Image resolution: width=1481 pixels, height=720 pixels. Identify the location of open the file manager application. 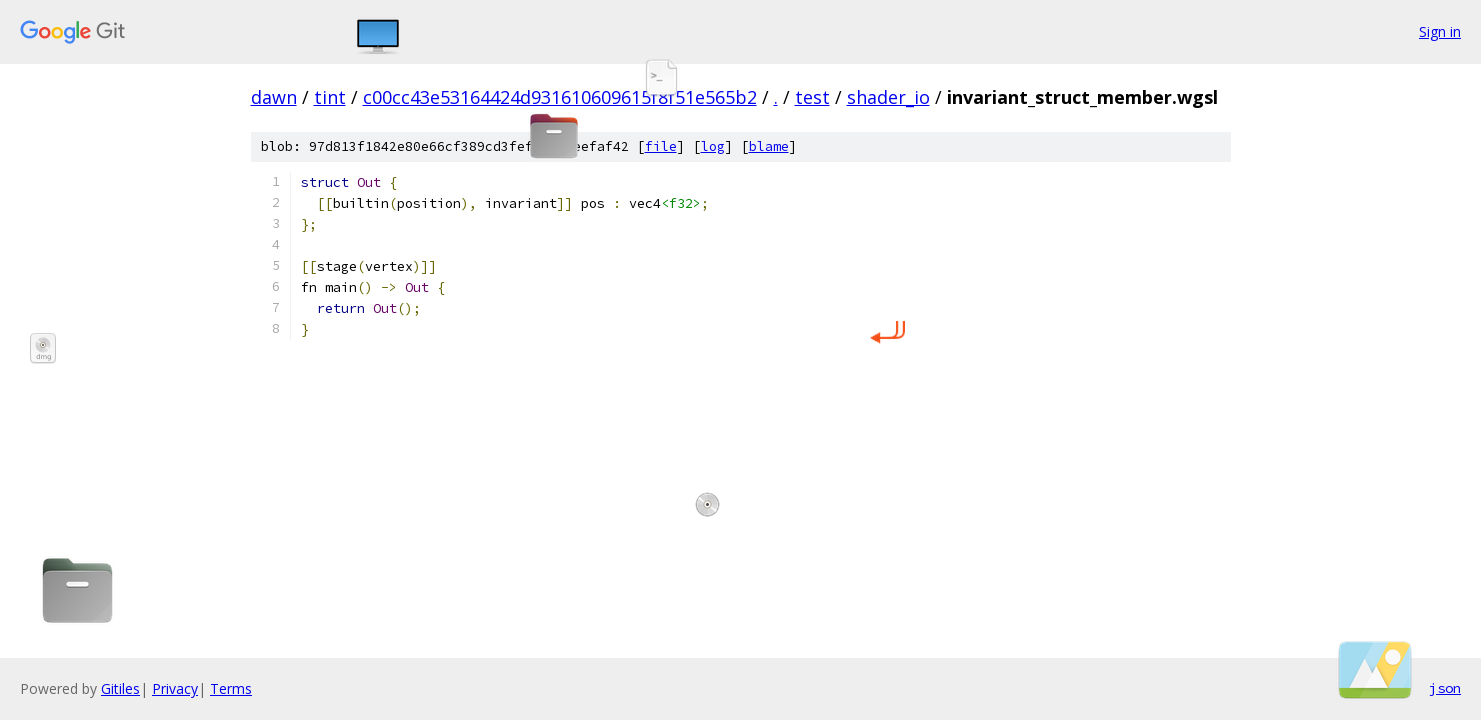
(554, 136).